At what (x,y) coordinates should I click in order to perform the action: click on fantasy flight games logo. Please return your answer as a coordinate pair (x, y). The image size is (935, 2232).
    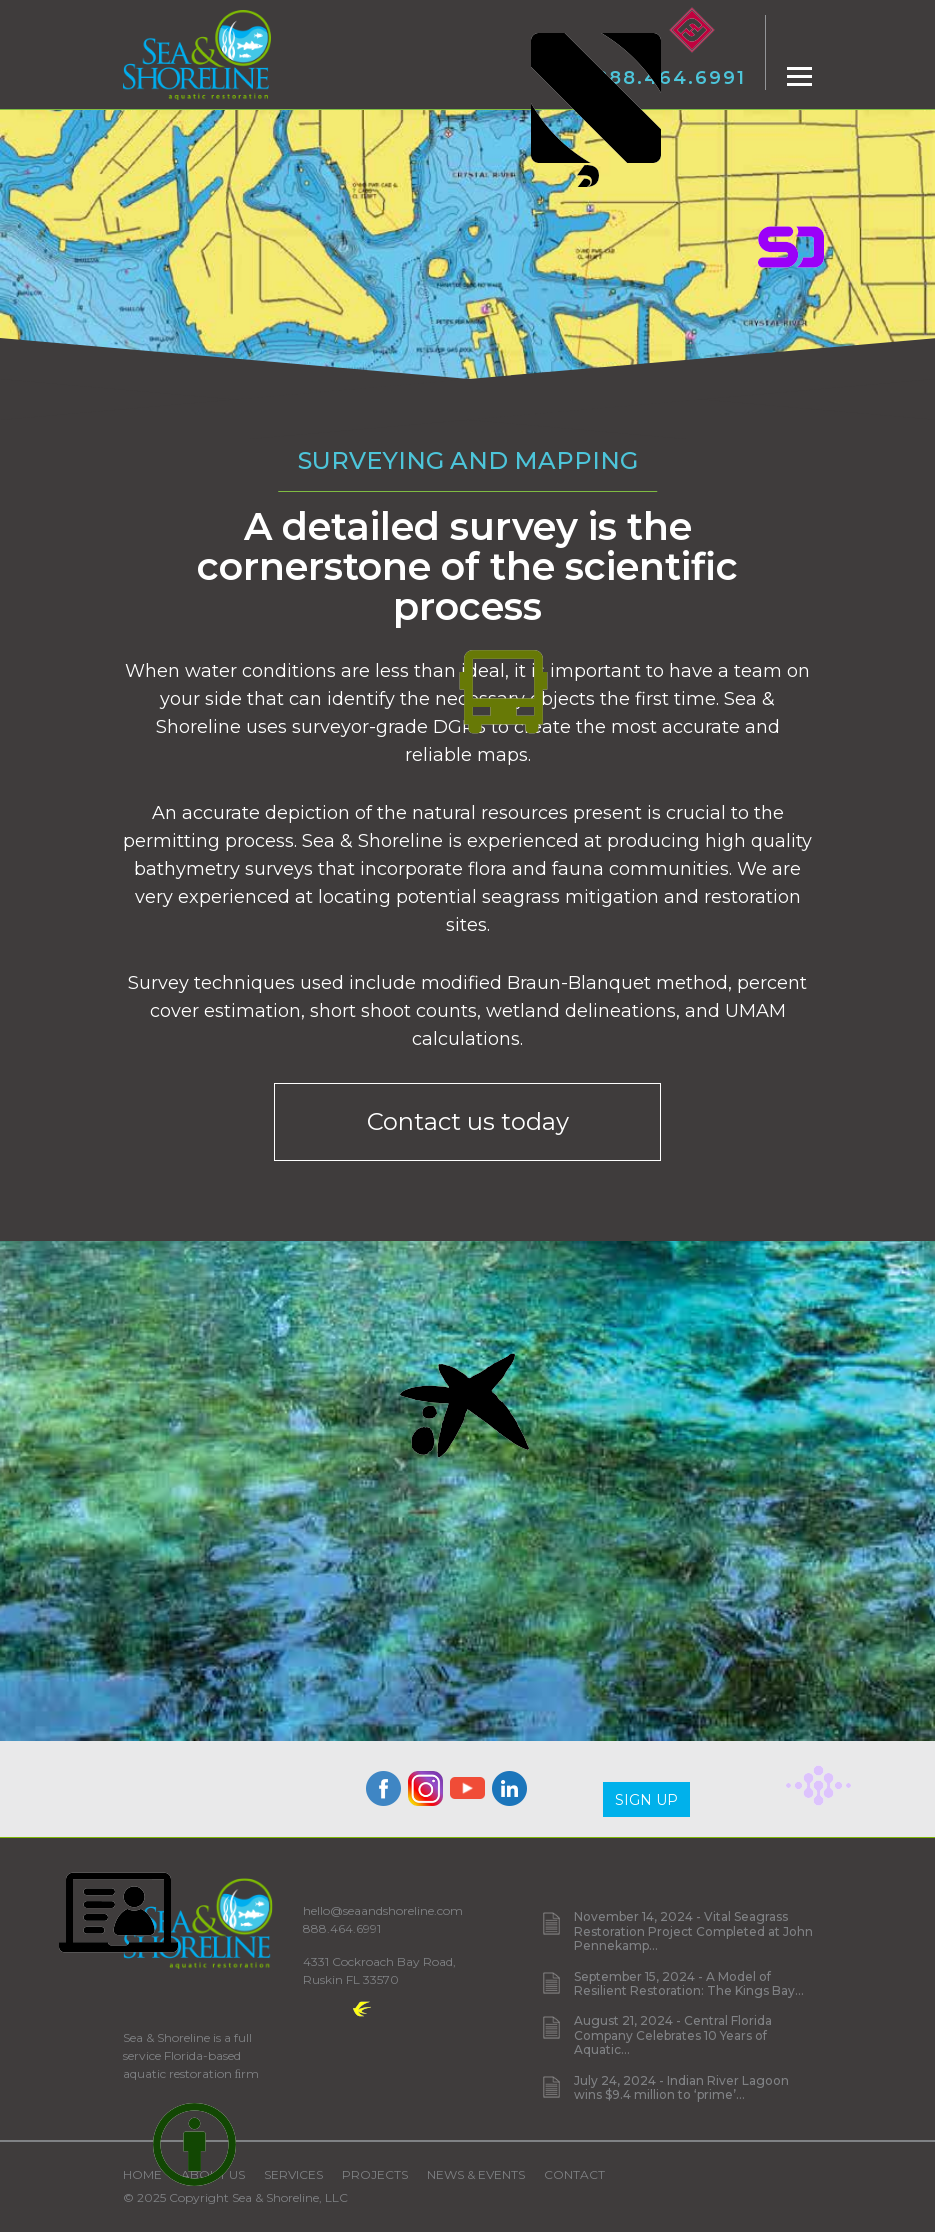
    Looking at the image, I should click on (692, 30).